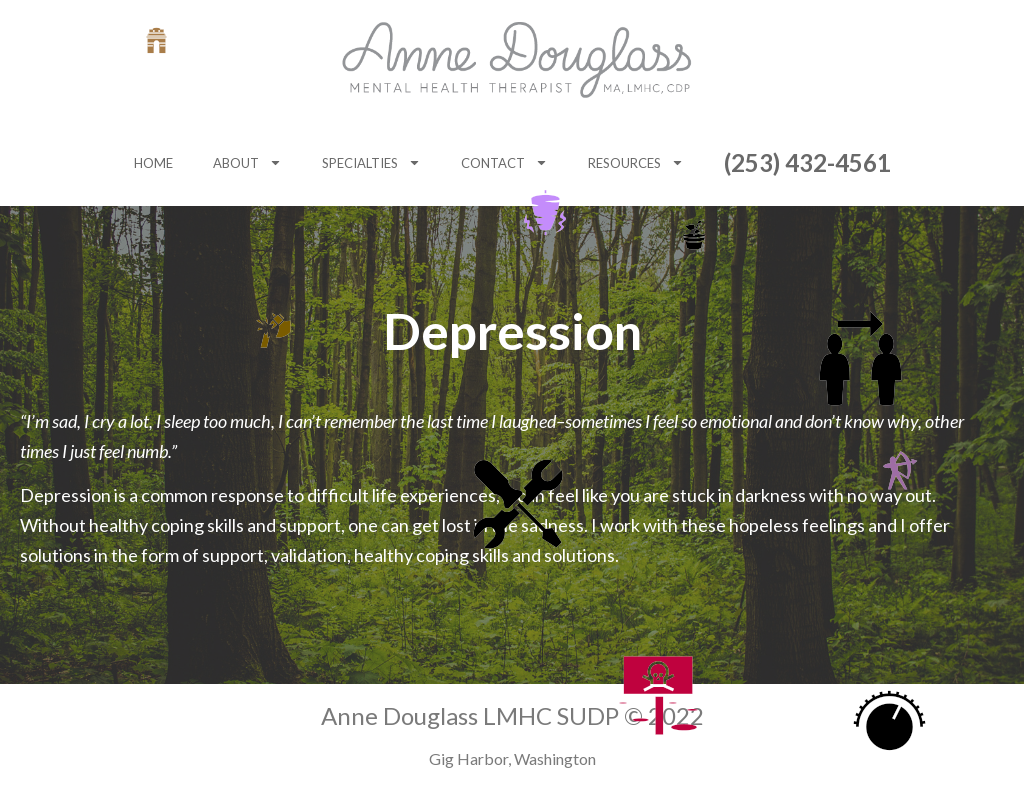  I want to click on indicates a hazardous or danger zone in gameplay, so click(658, 695).